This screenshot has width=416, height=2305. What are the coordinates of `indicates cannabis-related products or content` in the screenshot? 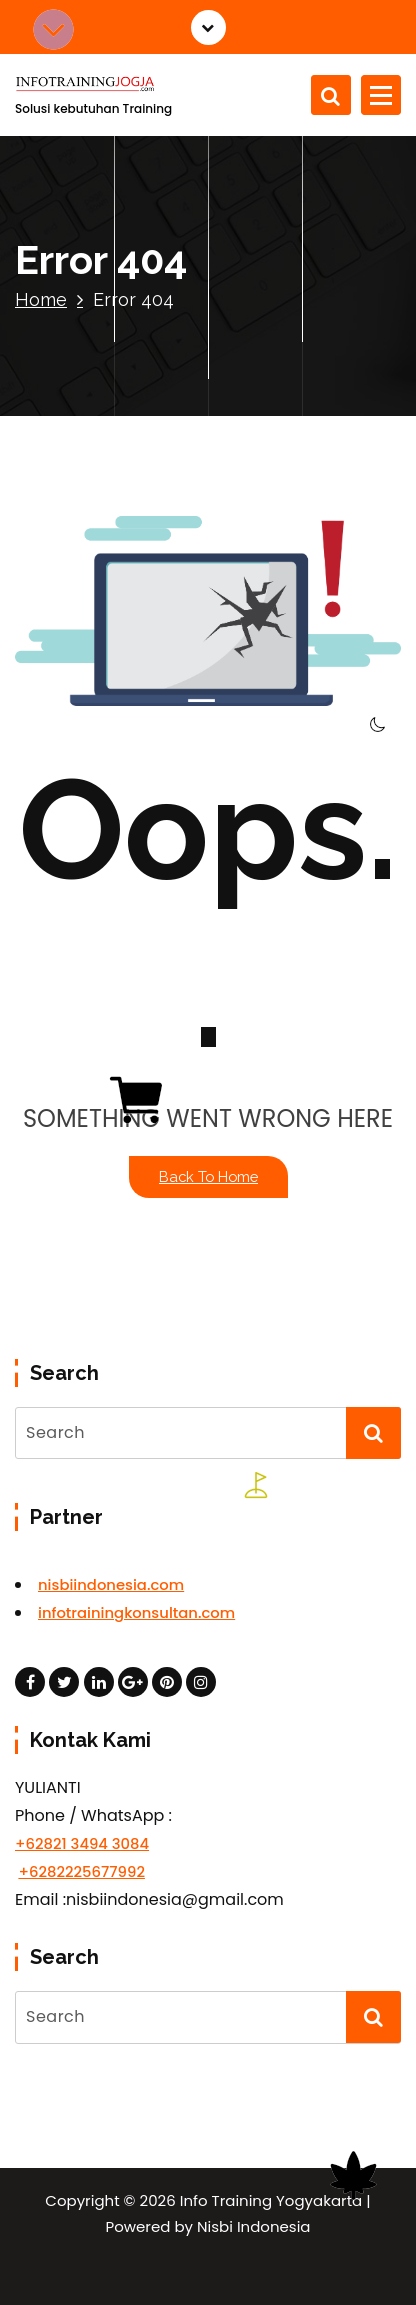 It's located at (353, 2175).